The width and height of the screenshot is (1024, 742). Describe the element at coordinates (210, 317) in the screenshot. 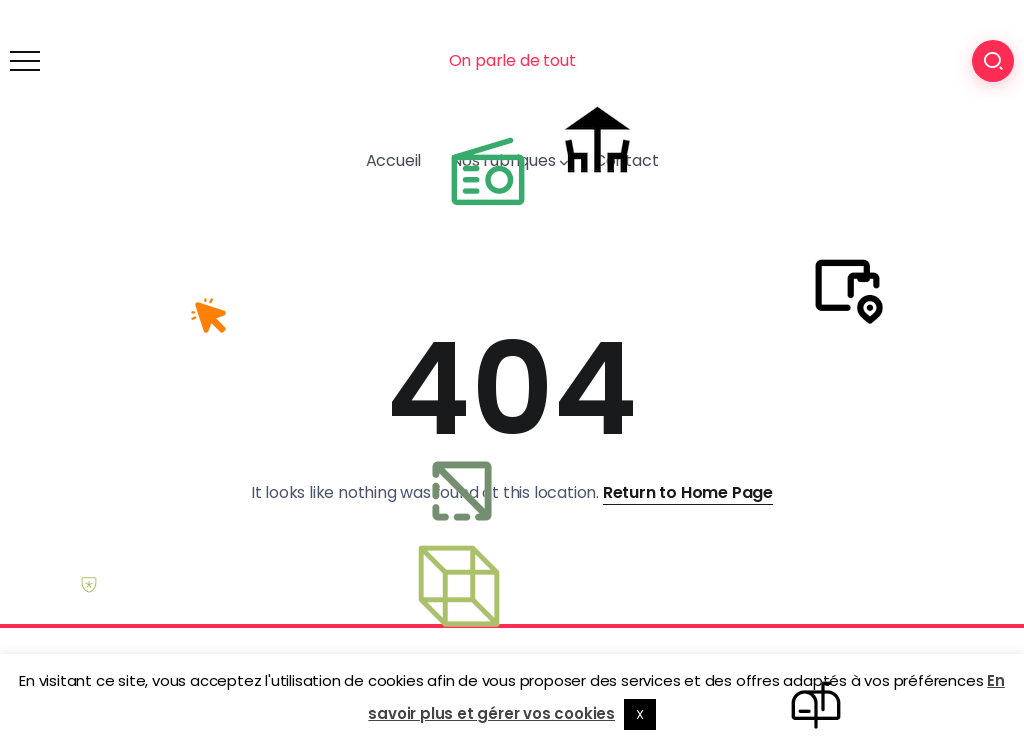

I see `click or tap to interact` at that location.